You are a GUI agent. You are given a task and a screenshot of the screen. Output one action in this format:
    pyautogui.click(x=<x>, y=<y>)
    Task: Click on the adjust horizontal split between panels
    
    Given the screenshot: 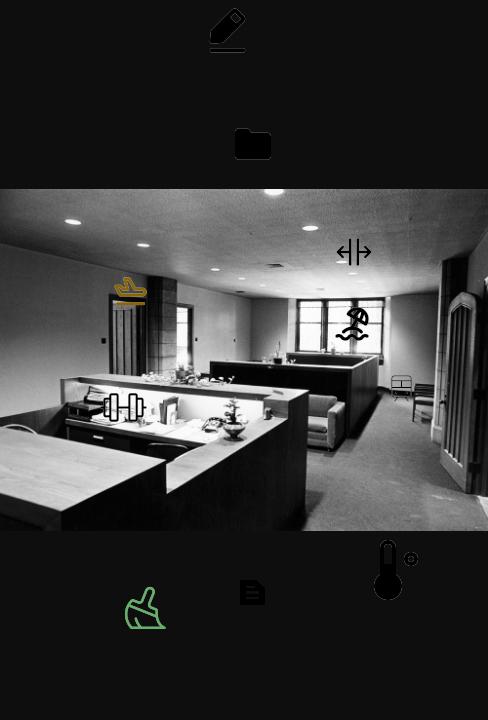 What is the action you would take?
    pyautogui.click(x=354, y=252)
    